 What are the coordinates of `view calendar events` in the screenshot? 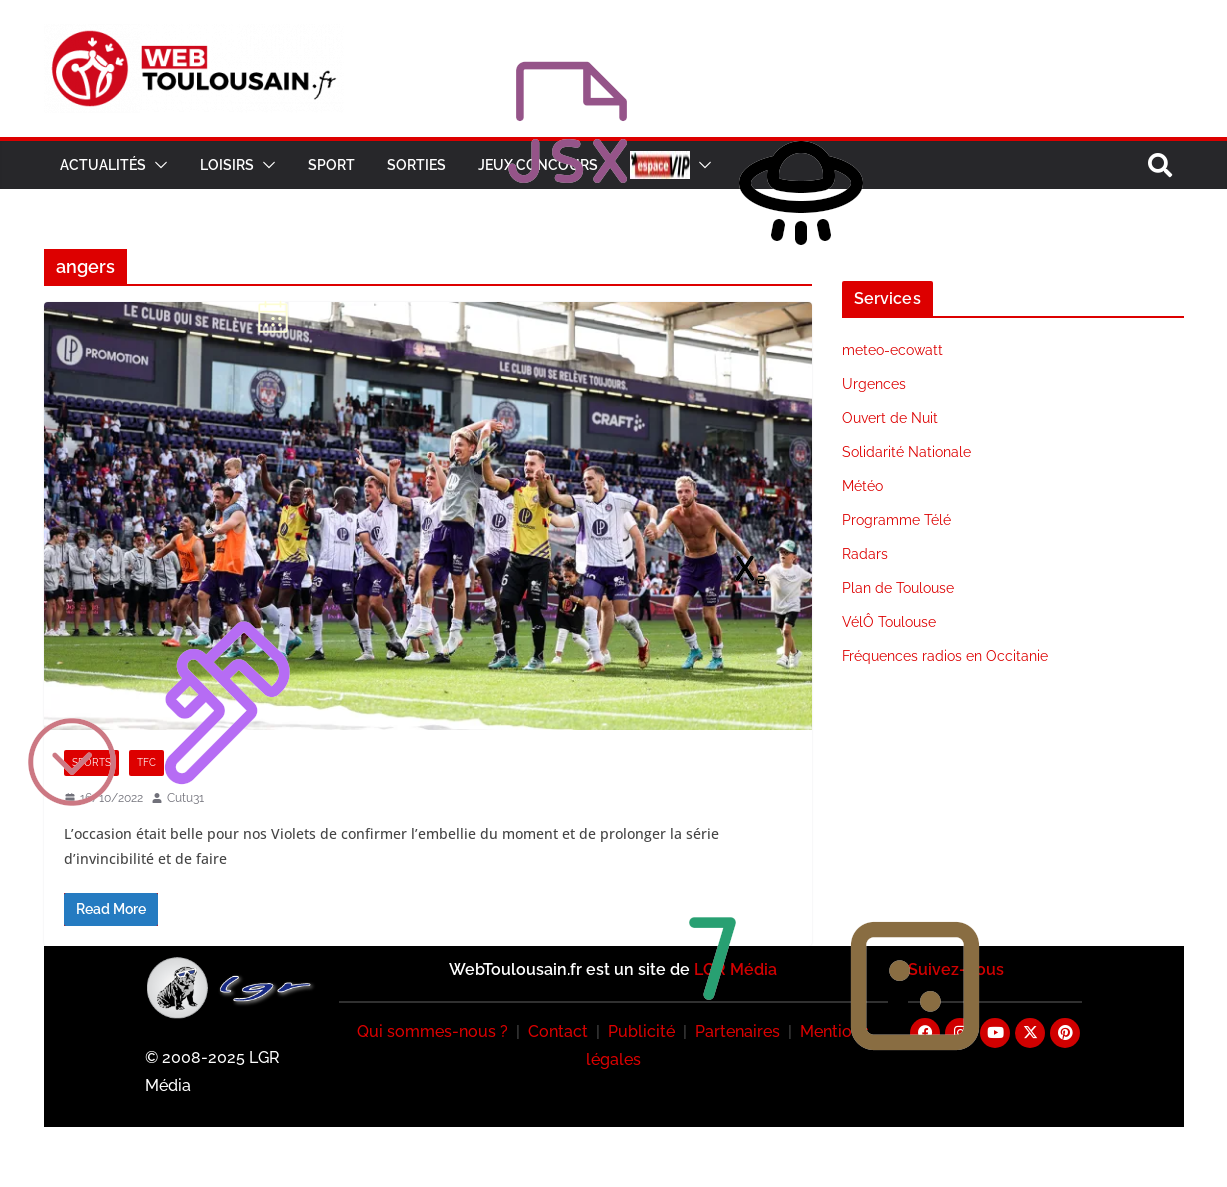 It's located at (273, 318).